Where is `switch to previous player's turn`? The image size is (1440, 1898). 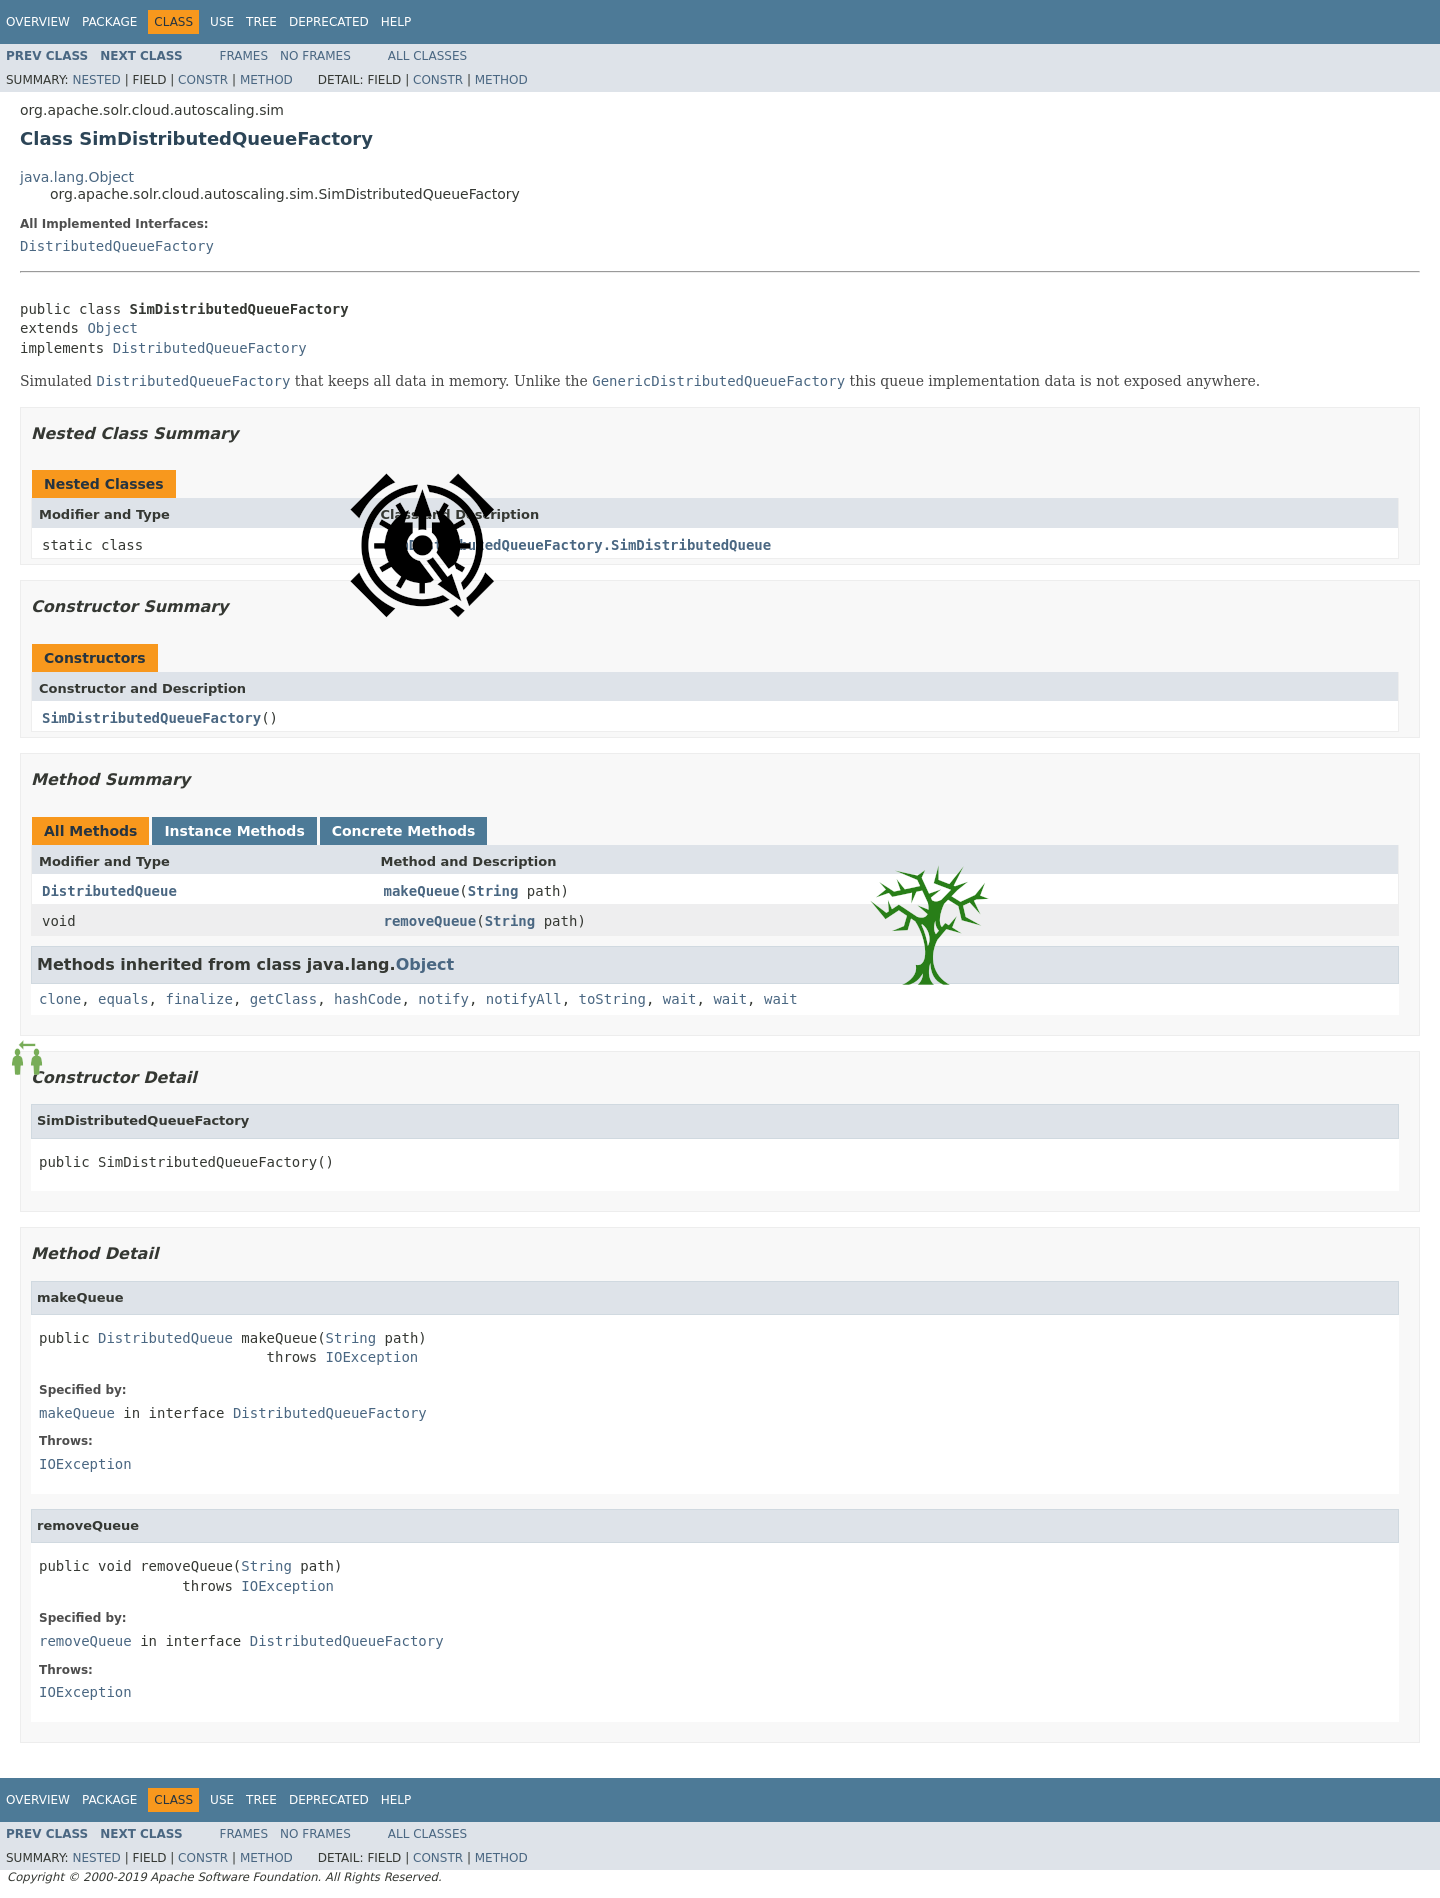 switch to previous player's turn is located at coordinates (27, 1058).